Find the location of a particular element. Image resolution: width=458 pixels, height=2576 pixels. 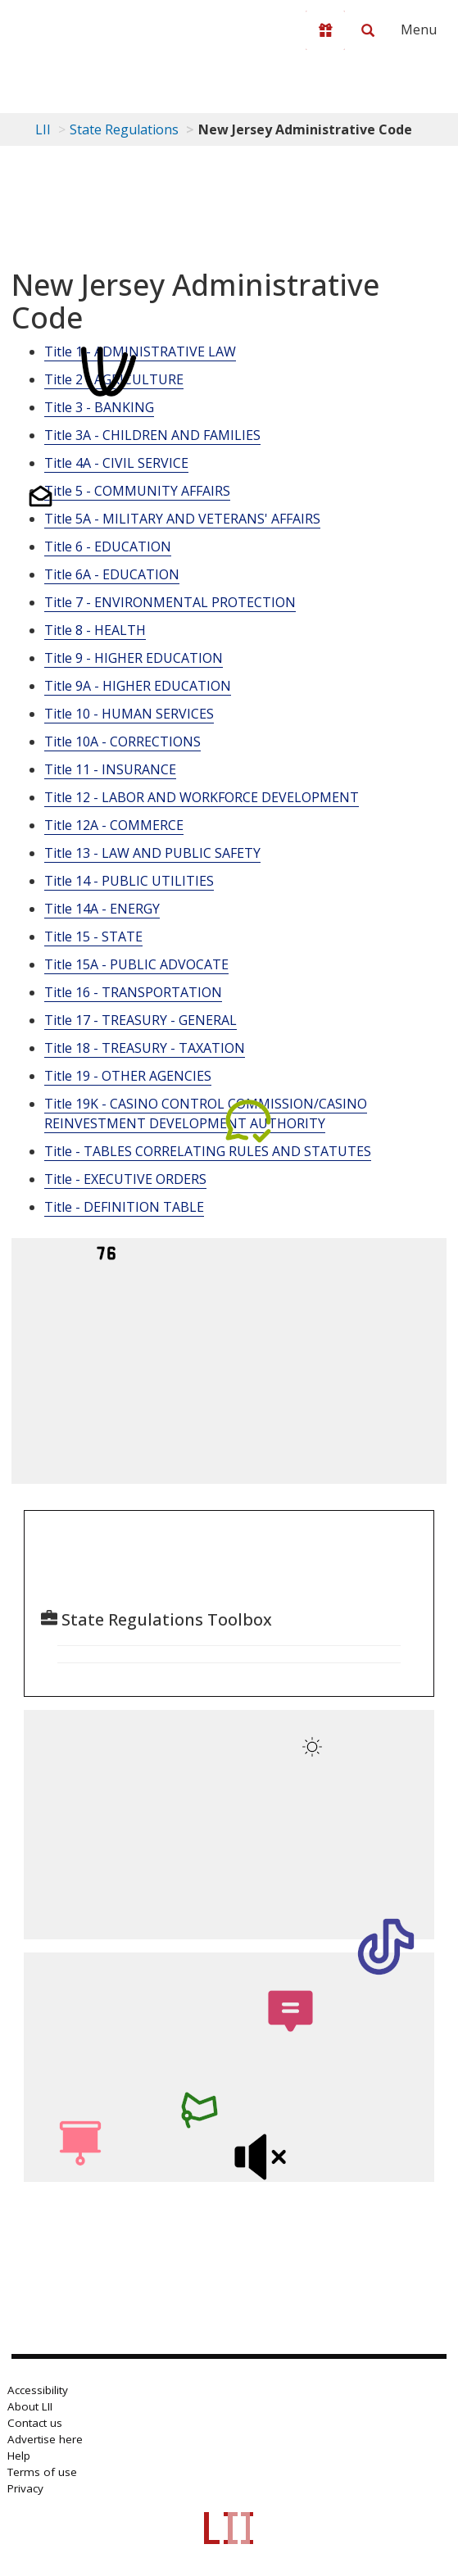

mute audio is located at coordinates (259, 2156).